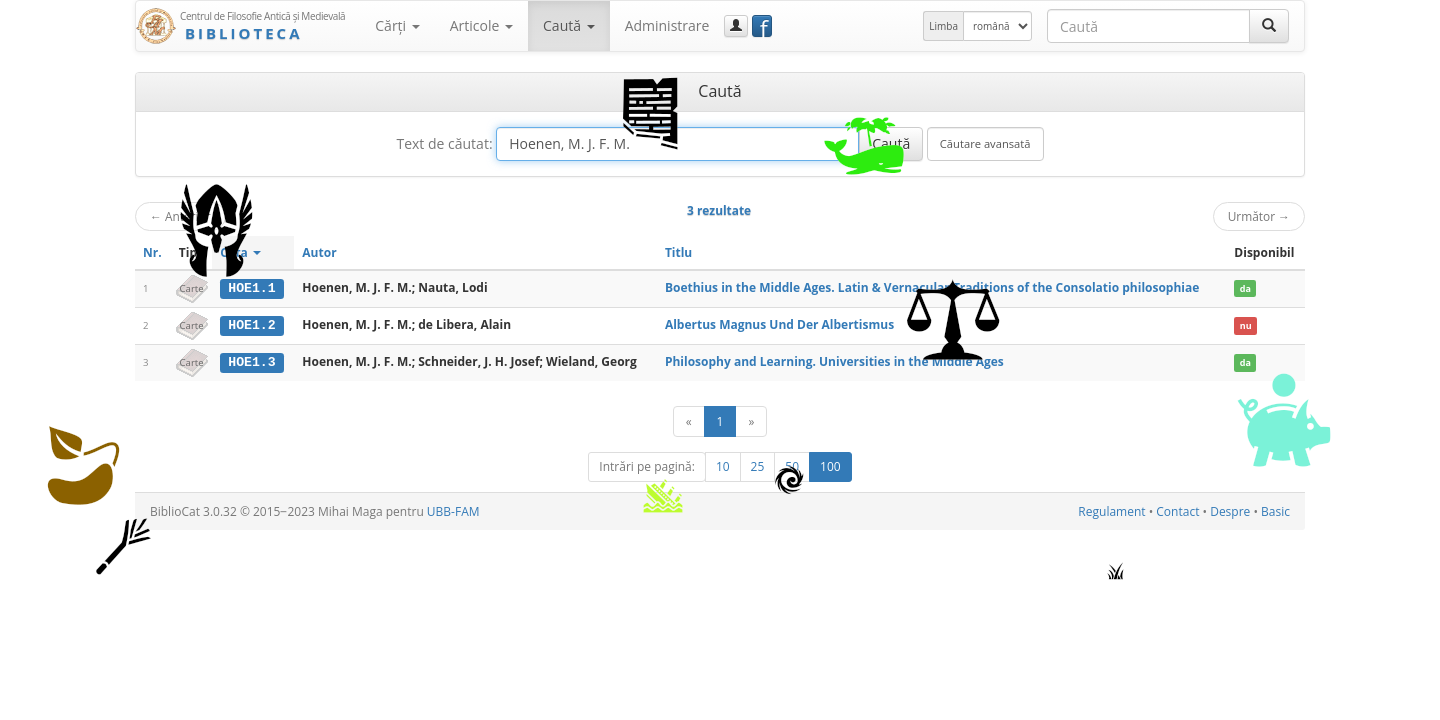 This screenshot has height=720, width=1440. Describe the element at coordinates (864, 146) in the screenshot. I see `ocean wildlife or marine life category` at that location.